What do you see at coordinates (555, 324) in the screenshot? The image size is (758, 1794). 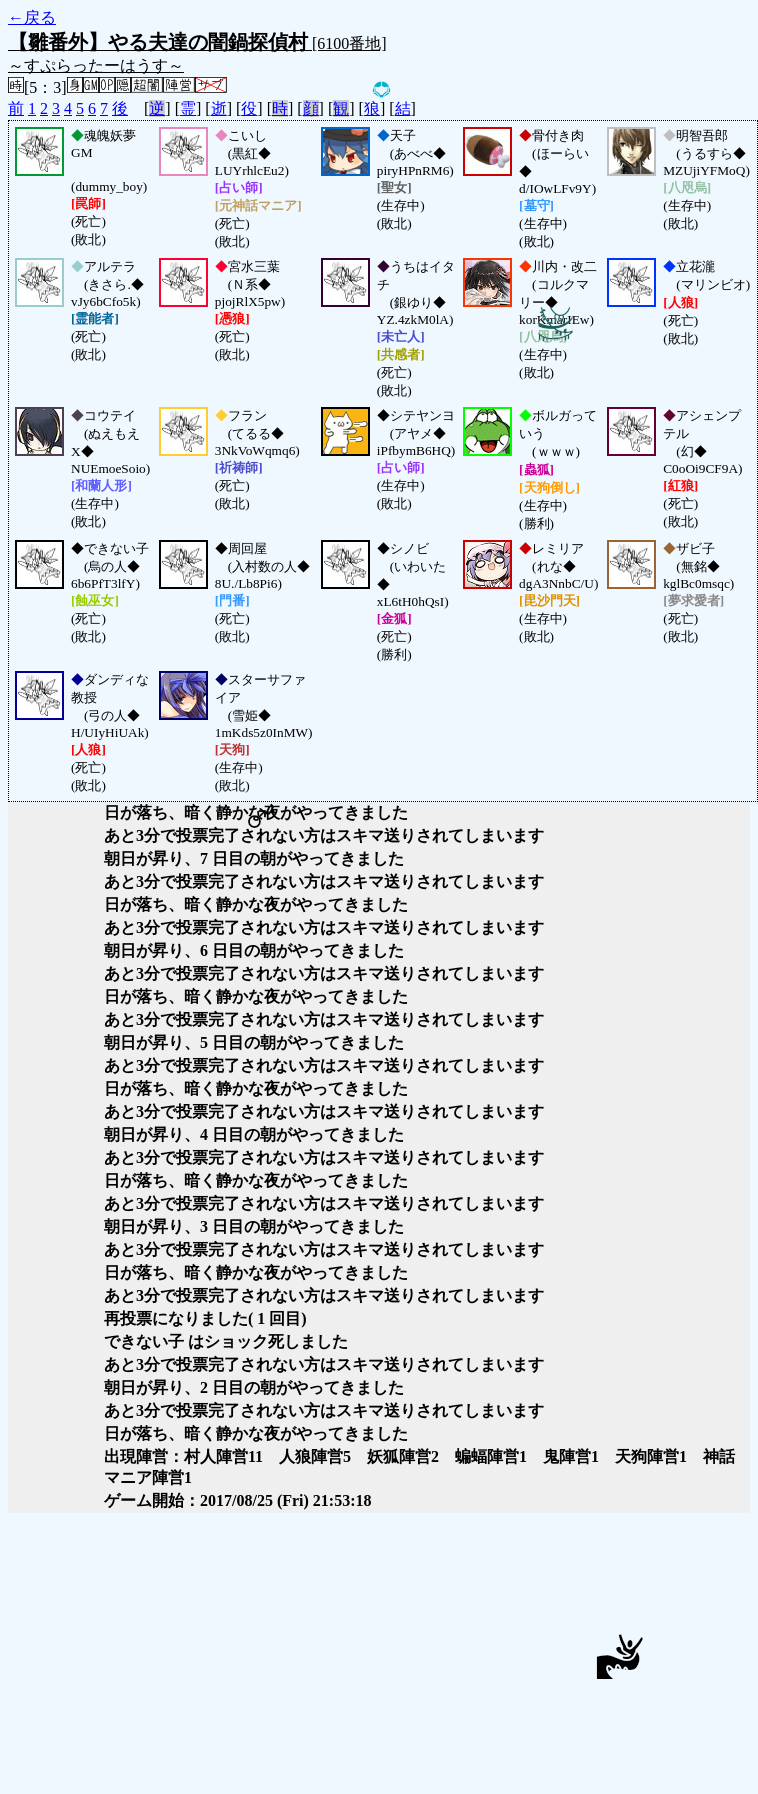 I see `nature or plant-themed game element` at bounding box center [555, 324].